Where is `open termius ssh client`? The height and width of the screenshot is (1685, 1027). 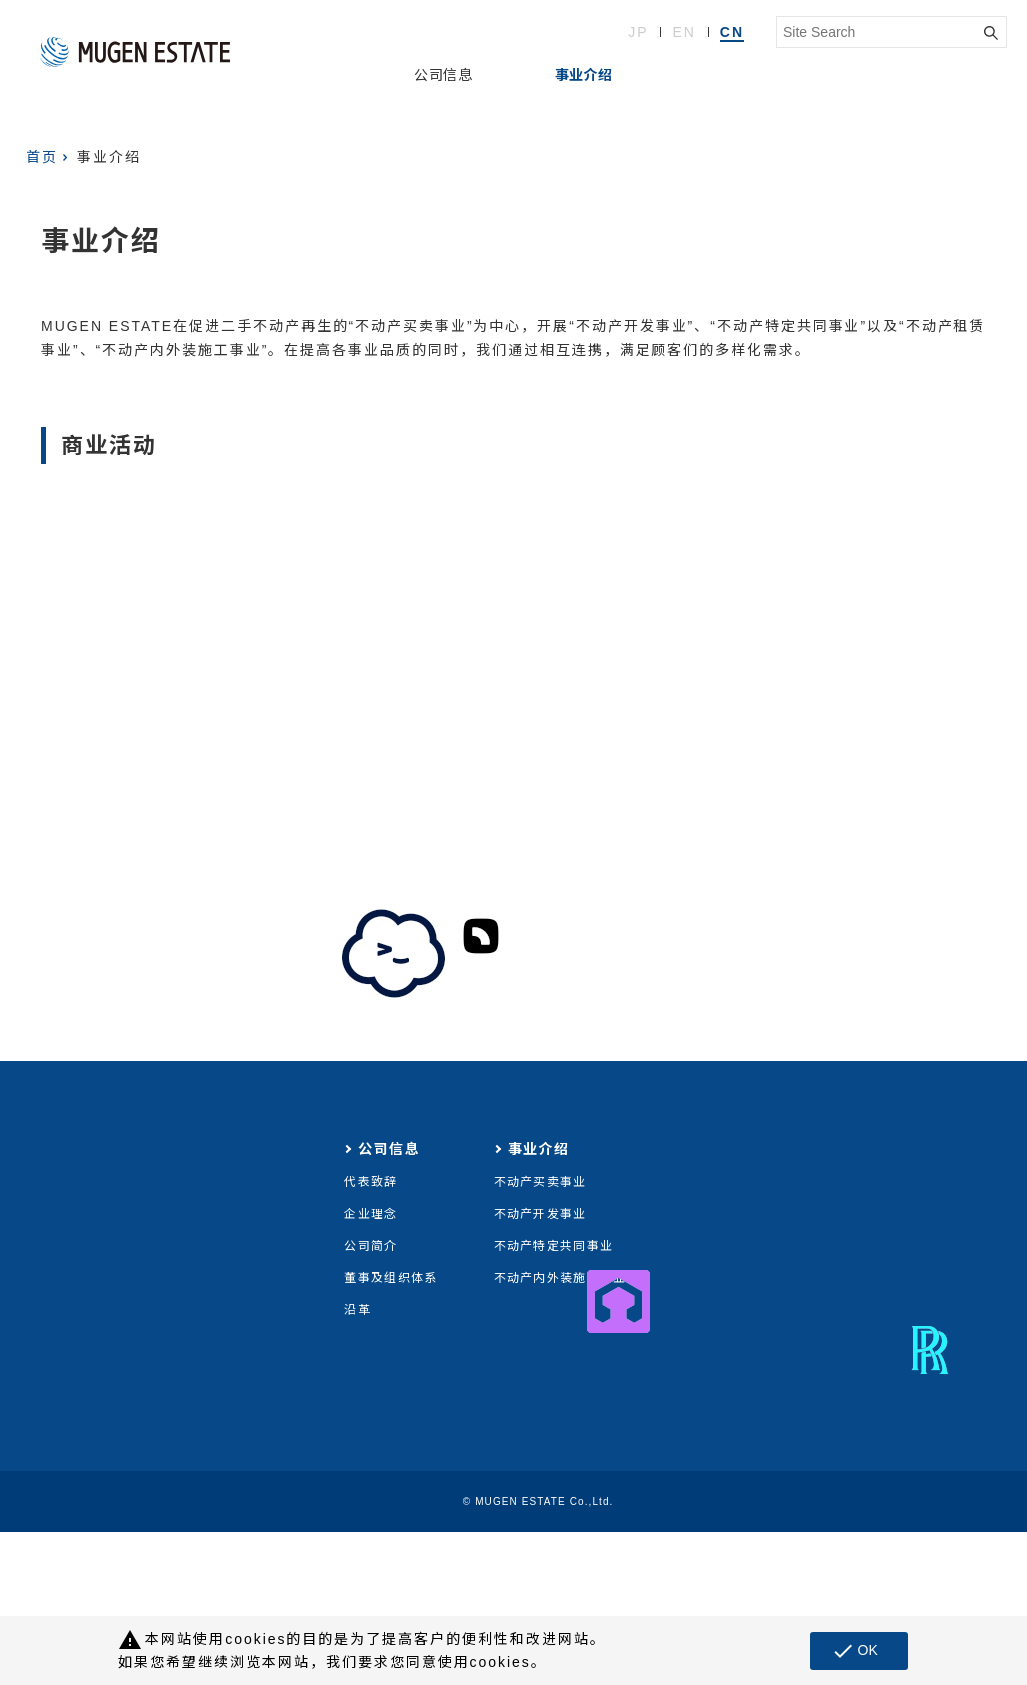
open termius ssh client is located at coordinates (393, 953).